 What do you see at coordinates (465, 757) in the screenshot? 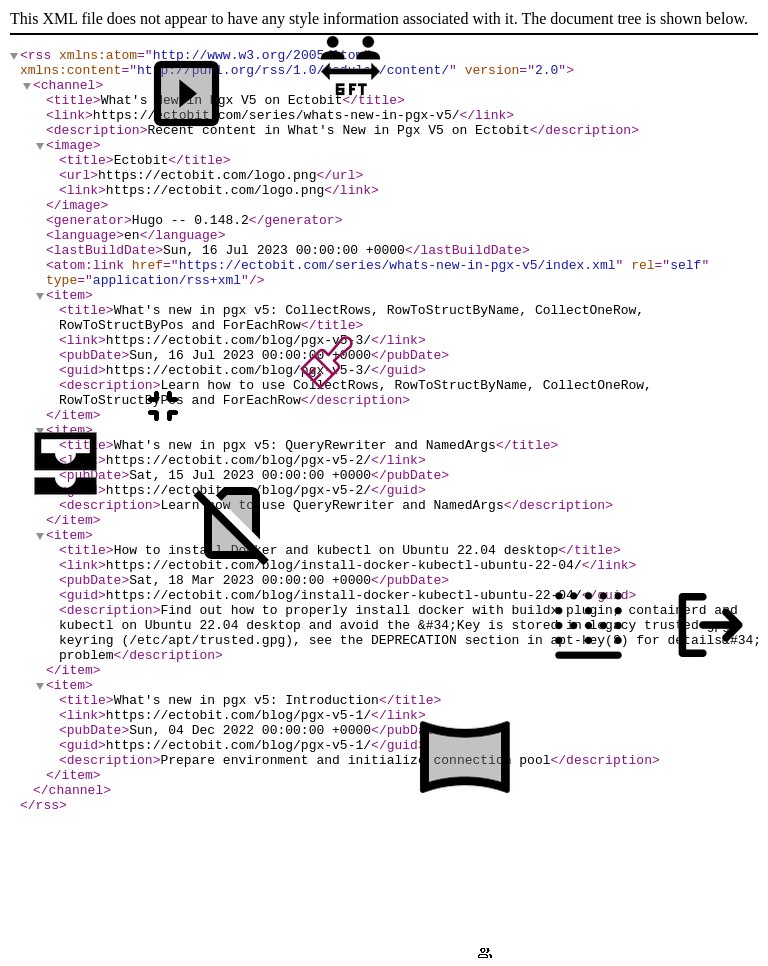
I see `switch to panorama photo mode` at bounding box center [465, 757].